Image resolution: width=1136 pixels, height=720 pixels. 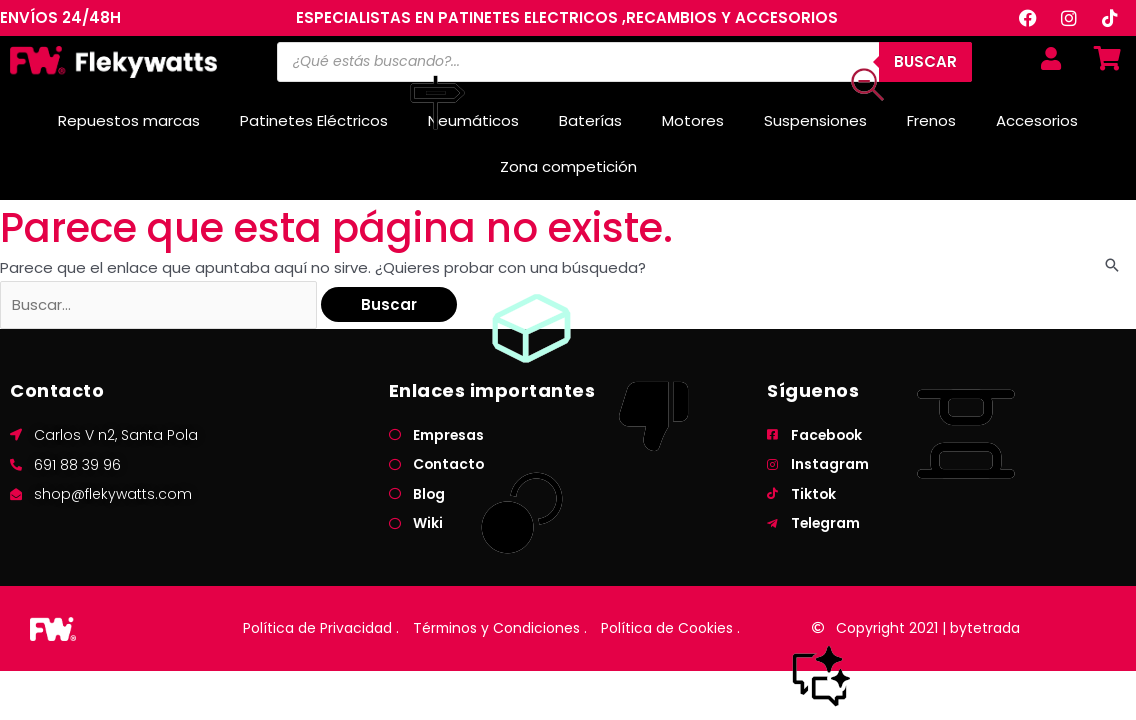 I want to click on represents a field or property in code structure, so click(x=531, y=327).